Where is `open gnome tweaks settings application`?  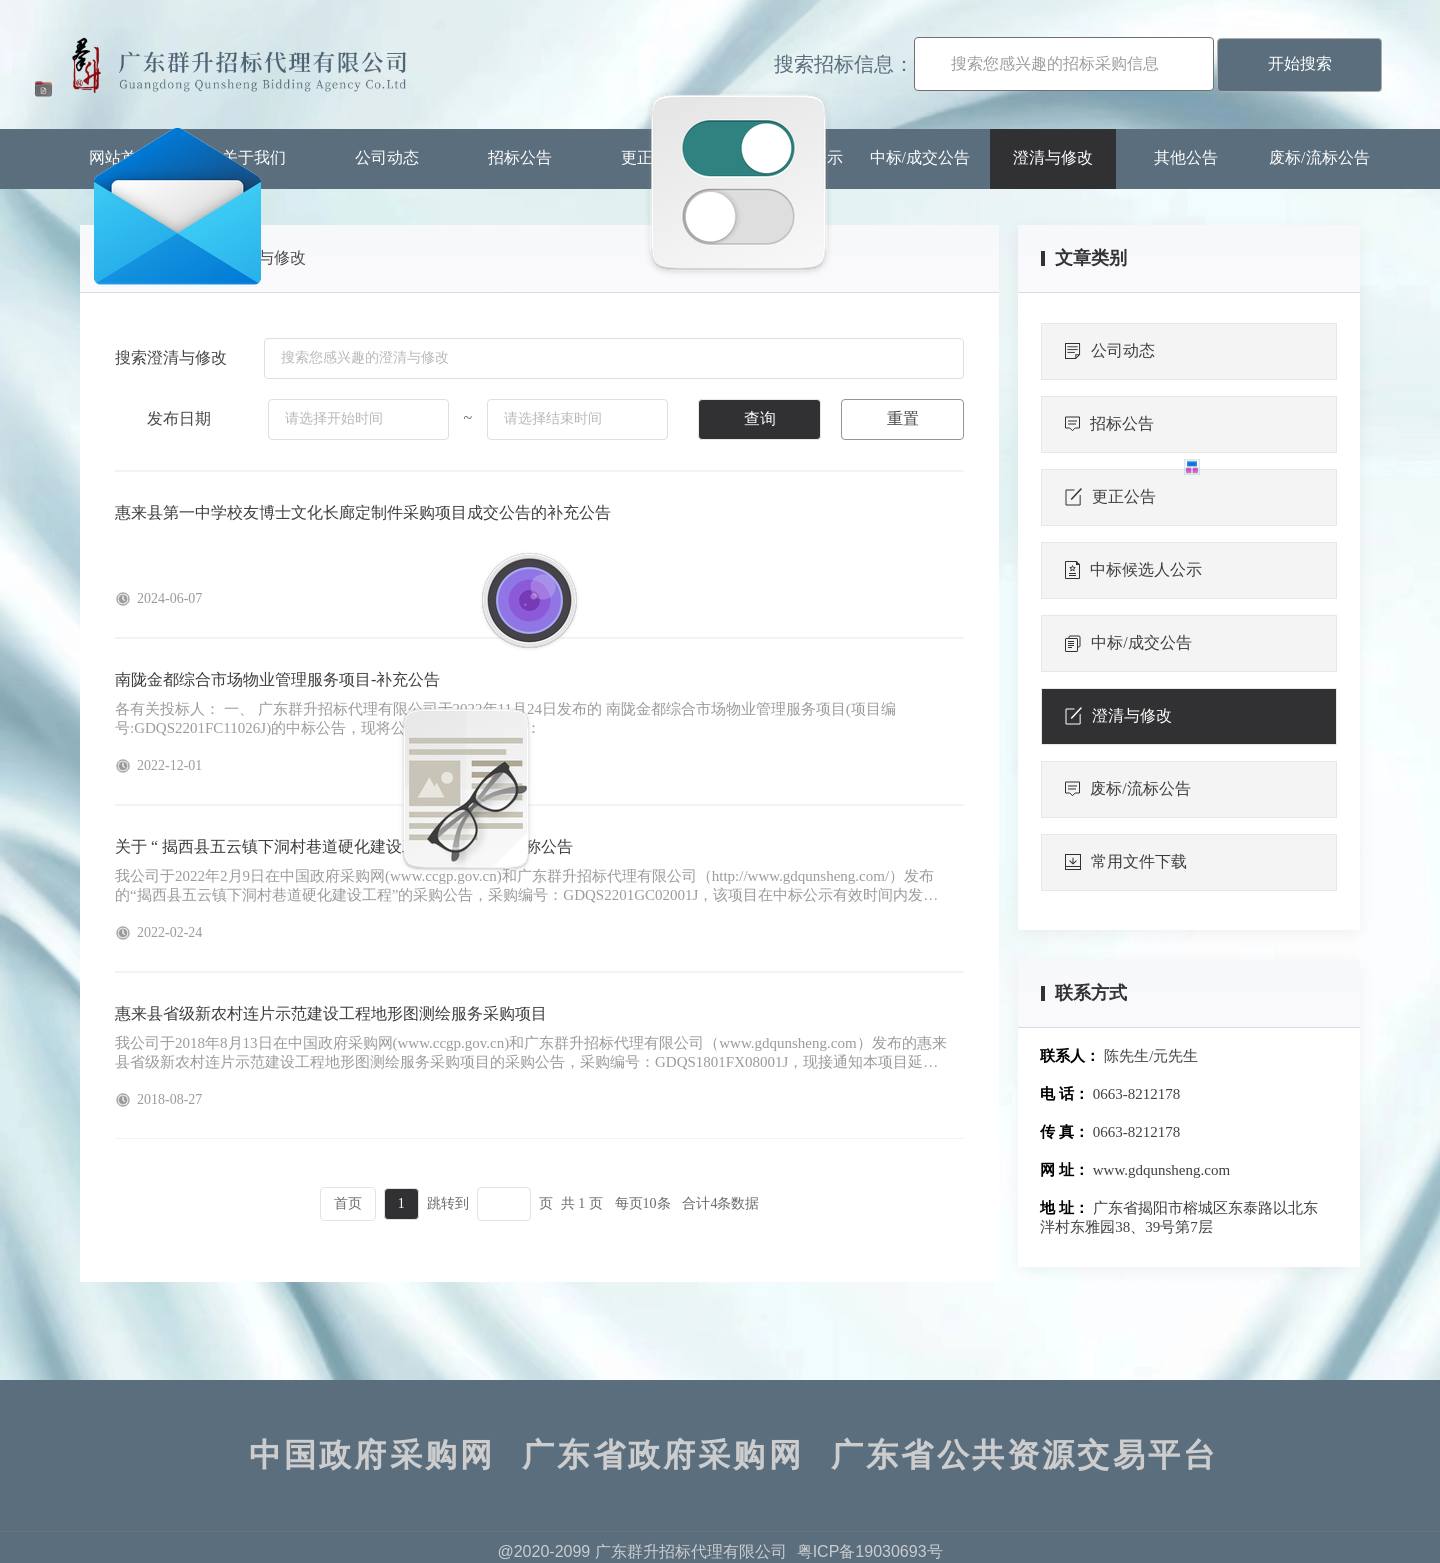
open gnome tweaks settings application is located at coordinates (738, 182).